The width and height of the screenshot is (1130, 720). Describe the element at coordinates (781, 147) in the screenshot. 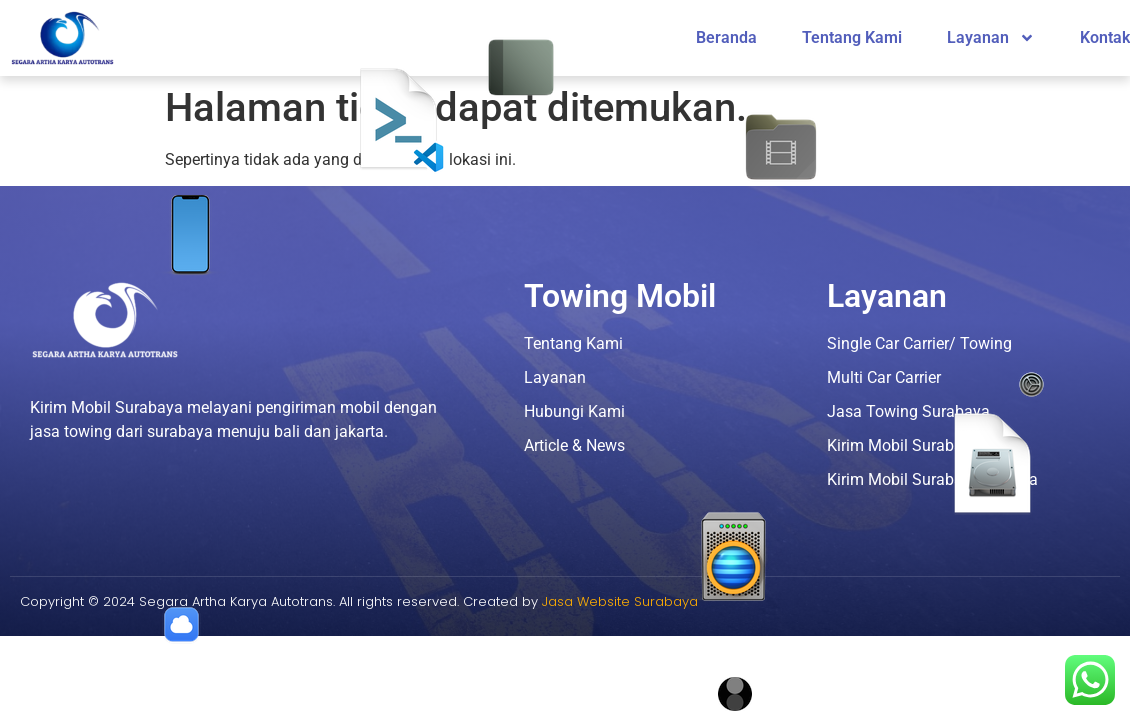

I see `open your videos folder` at that location.